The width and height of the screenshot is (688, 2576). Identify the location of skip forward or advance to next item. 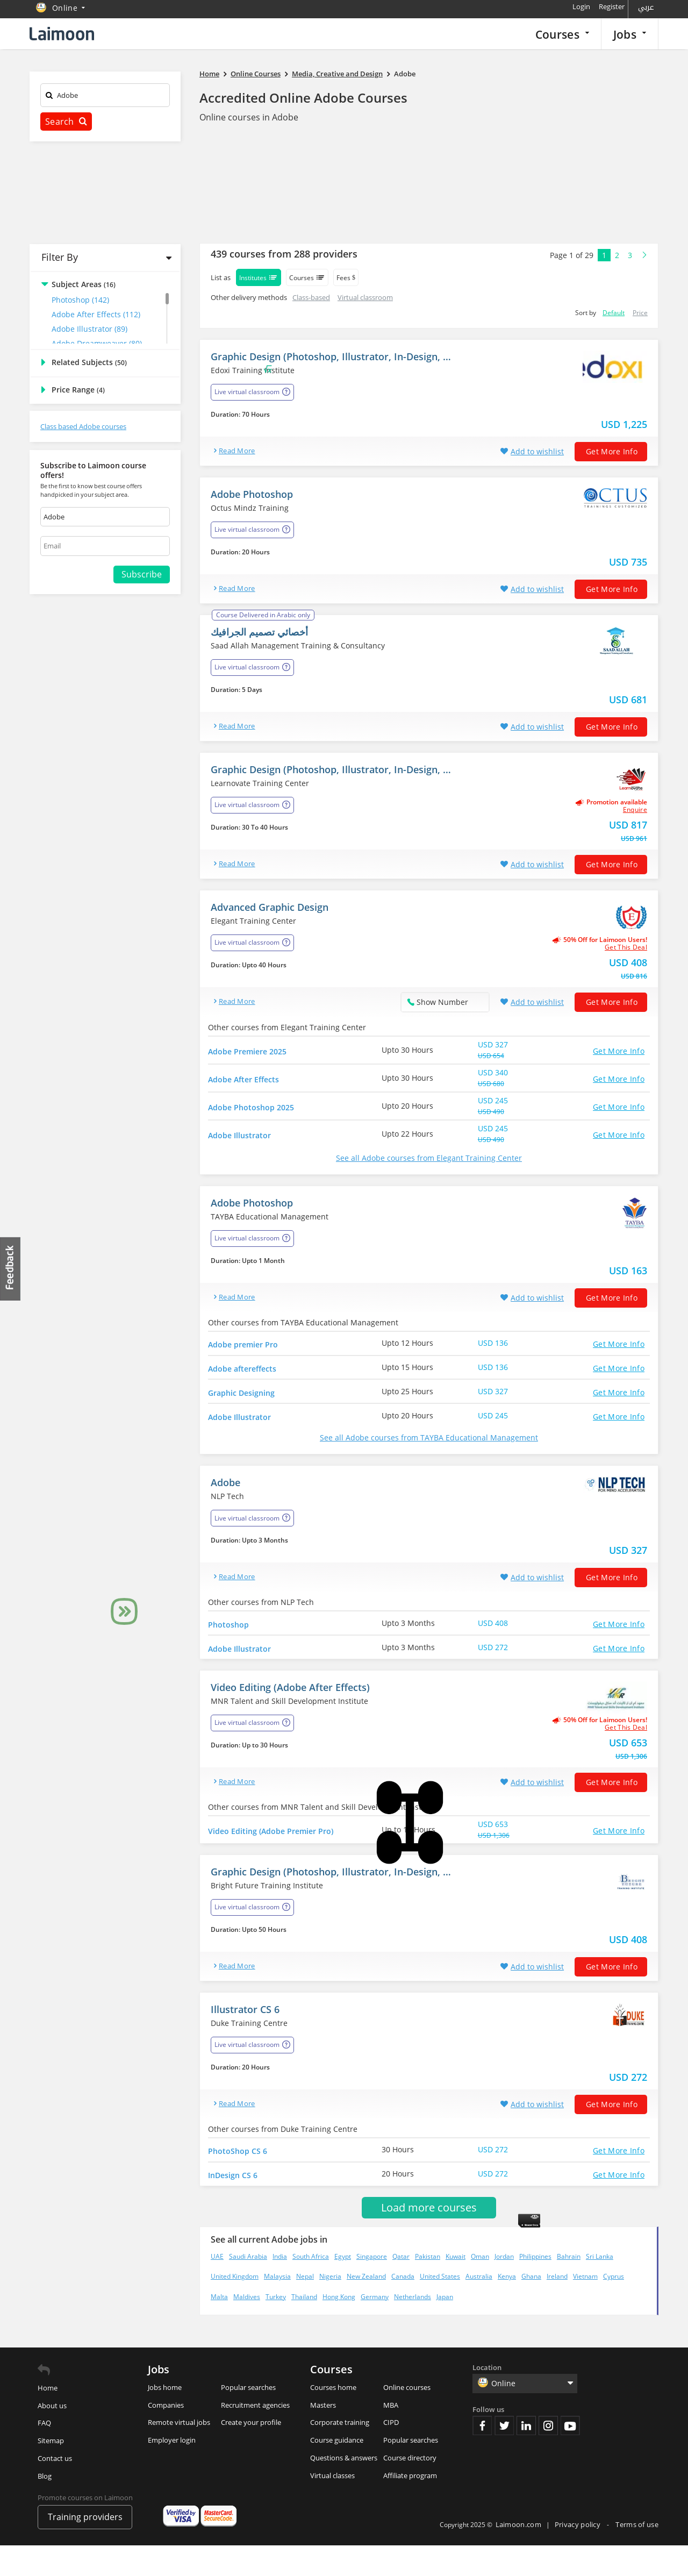
(124, 1611).